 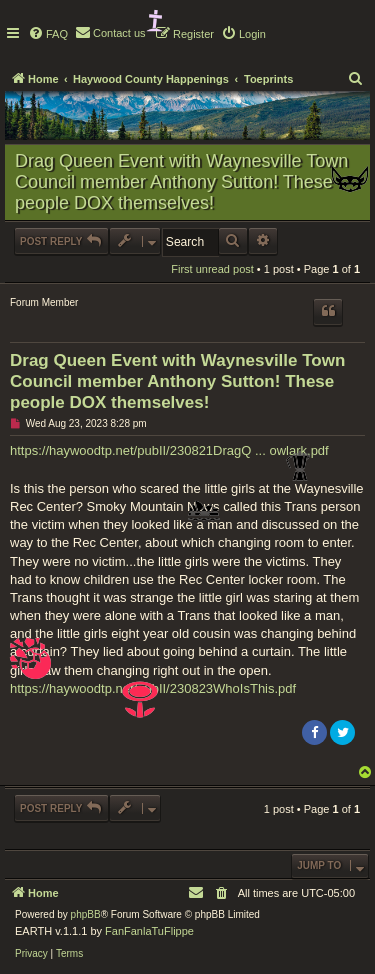 I want to click on indicates a destructible object or breakable item, so click(x=30, y=658).